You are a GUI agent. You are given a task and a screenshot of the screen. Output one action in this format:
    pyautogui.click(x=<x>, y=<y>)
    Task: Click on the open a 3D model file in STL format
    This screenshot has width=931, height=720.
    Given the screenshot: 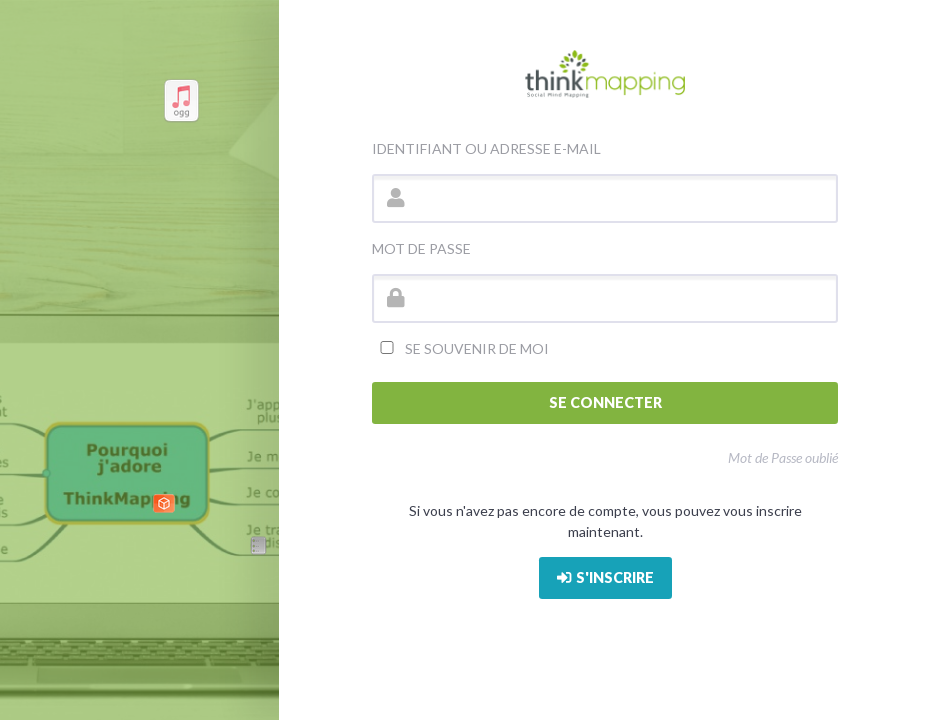 What is the action you would take?
    pyautogui.click(x=164, y=503)
    